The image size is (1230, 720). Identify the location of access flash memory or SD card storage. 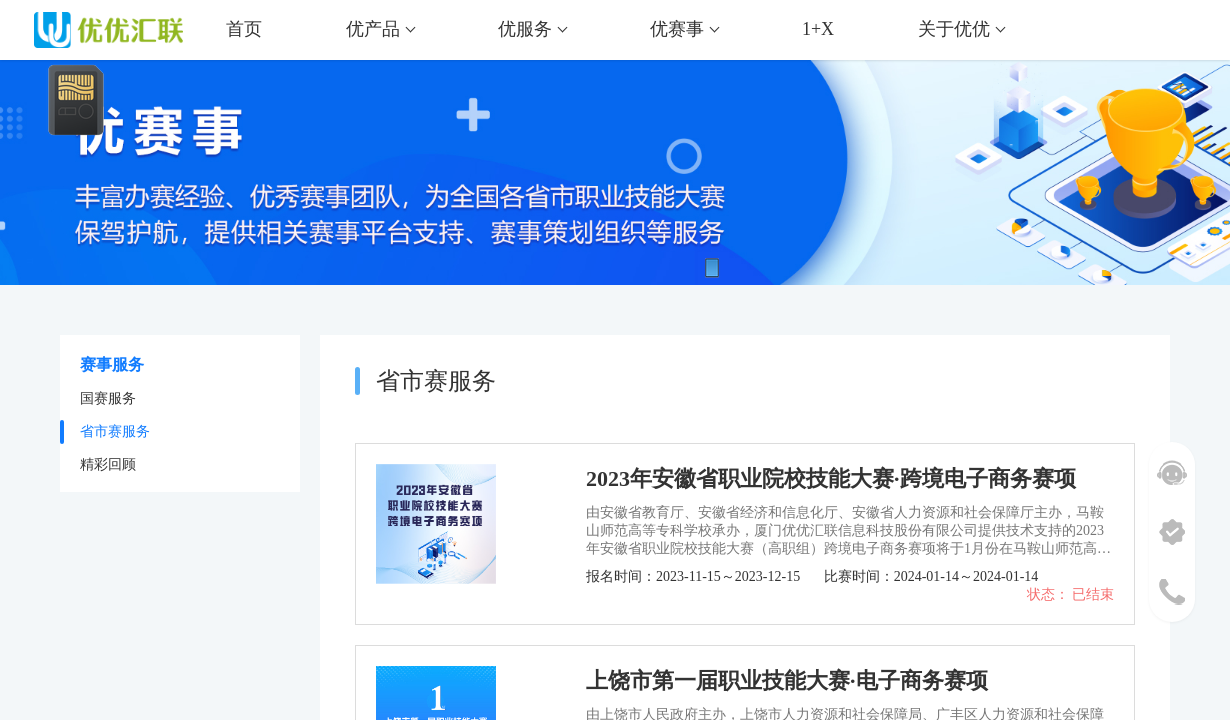
(76, 100).